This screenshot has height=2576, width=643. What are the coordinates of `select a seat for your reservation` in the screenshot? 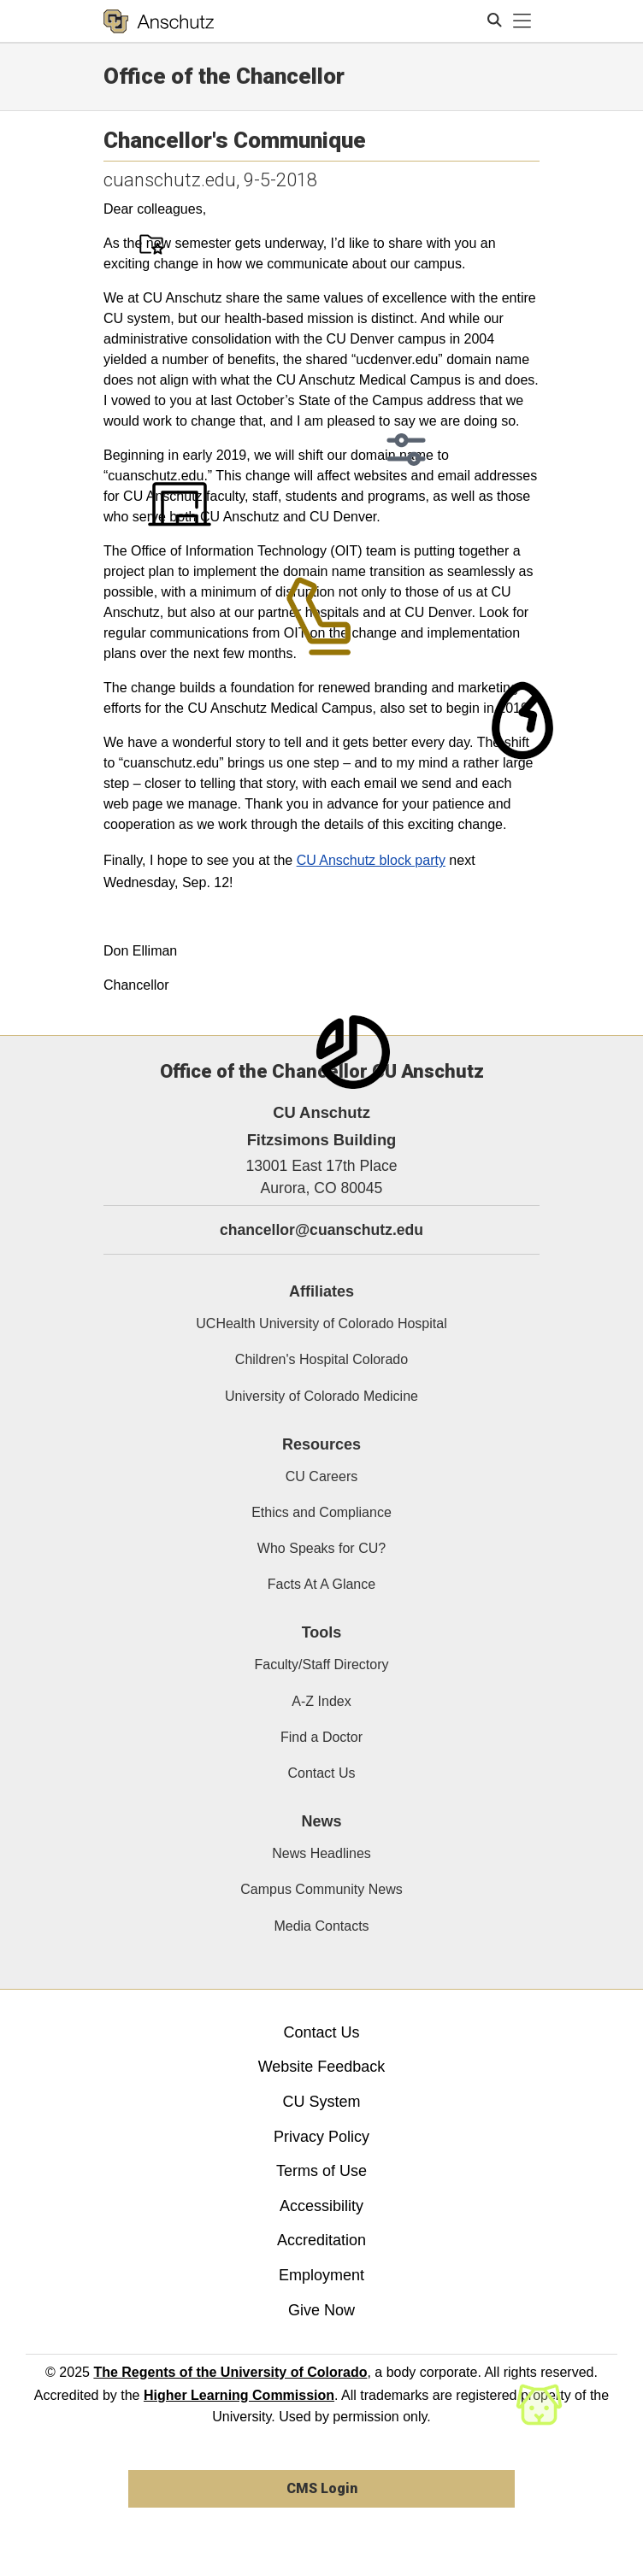 It's located at (317, 616).